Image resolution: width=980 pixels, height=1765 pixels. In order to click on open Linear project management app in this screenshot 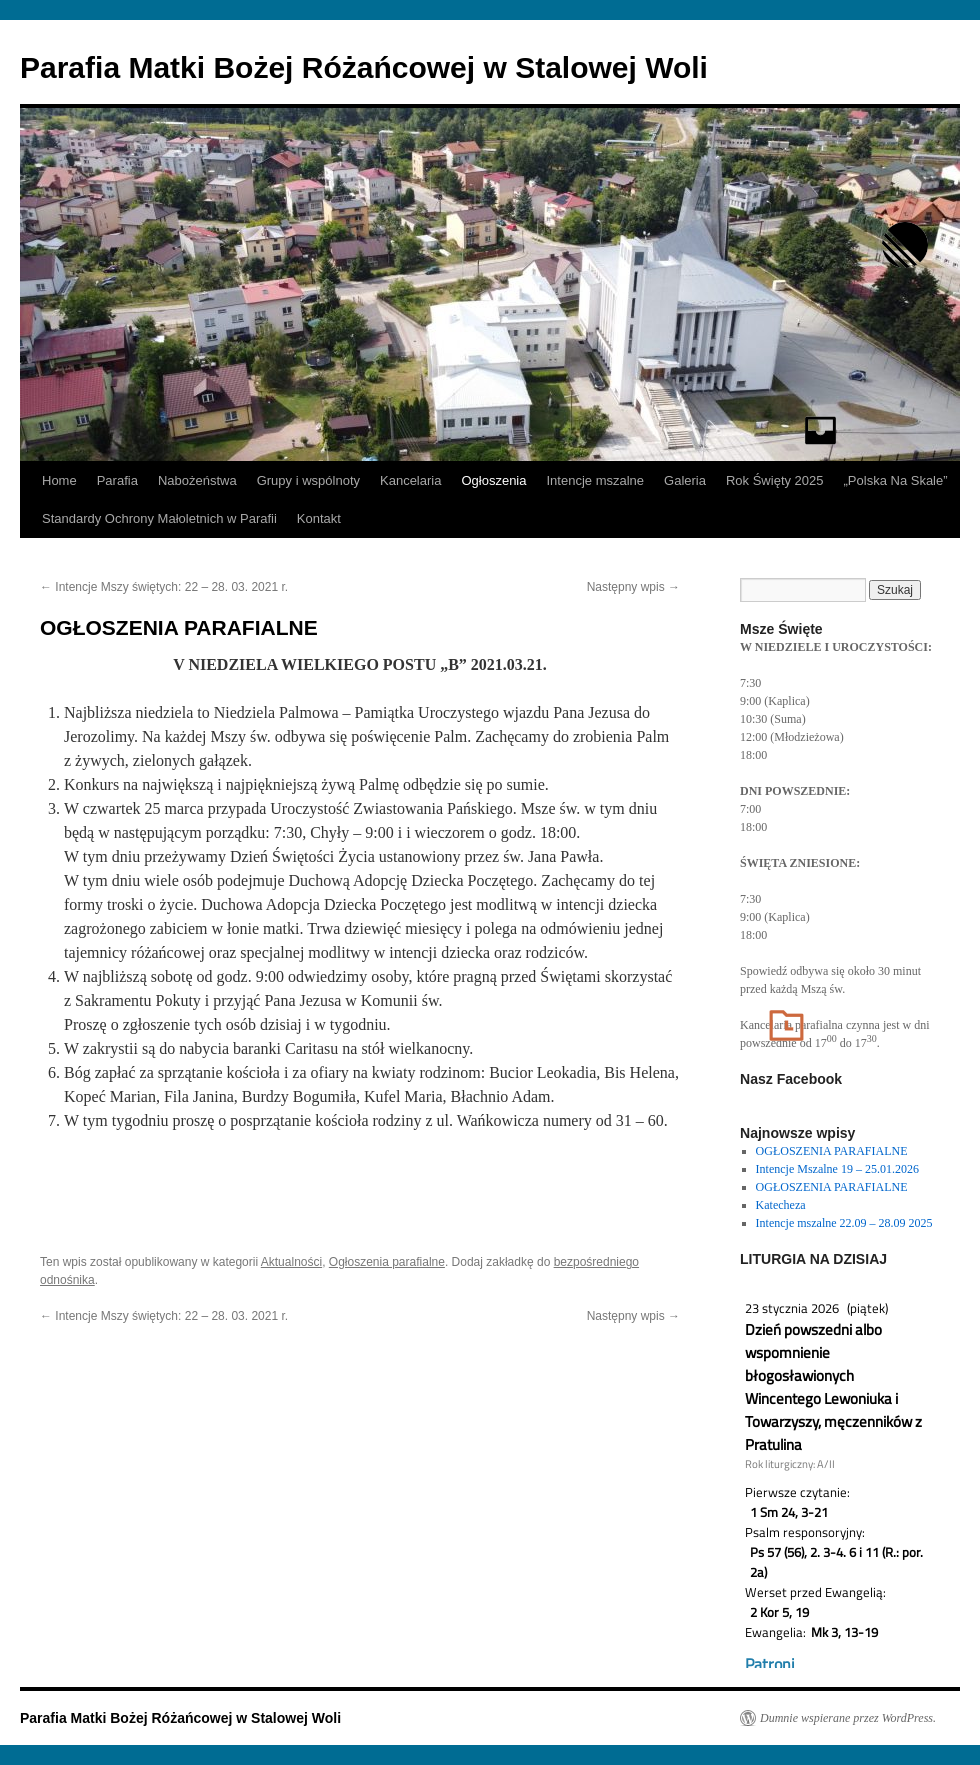, I will do `click(905, 245)`.